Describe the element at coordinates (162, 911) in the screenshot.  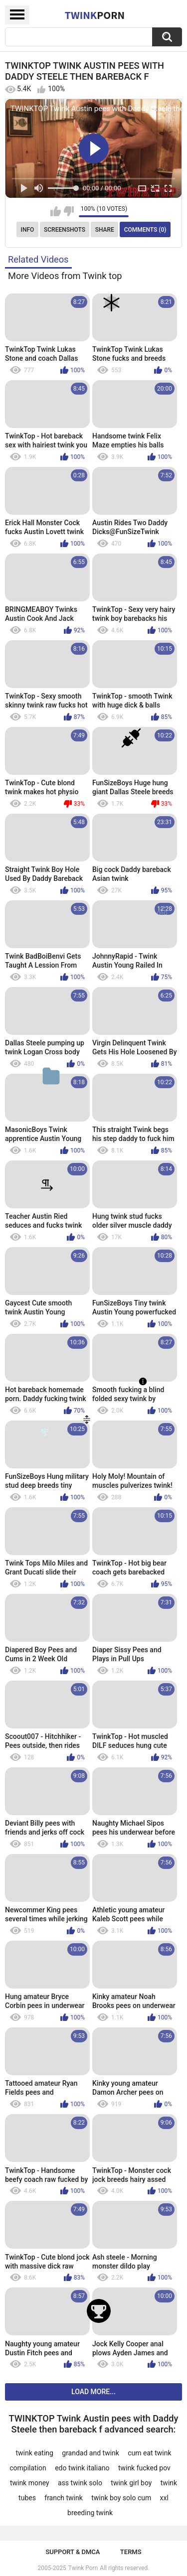
I see `access cycling or bike-related features` at that location.